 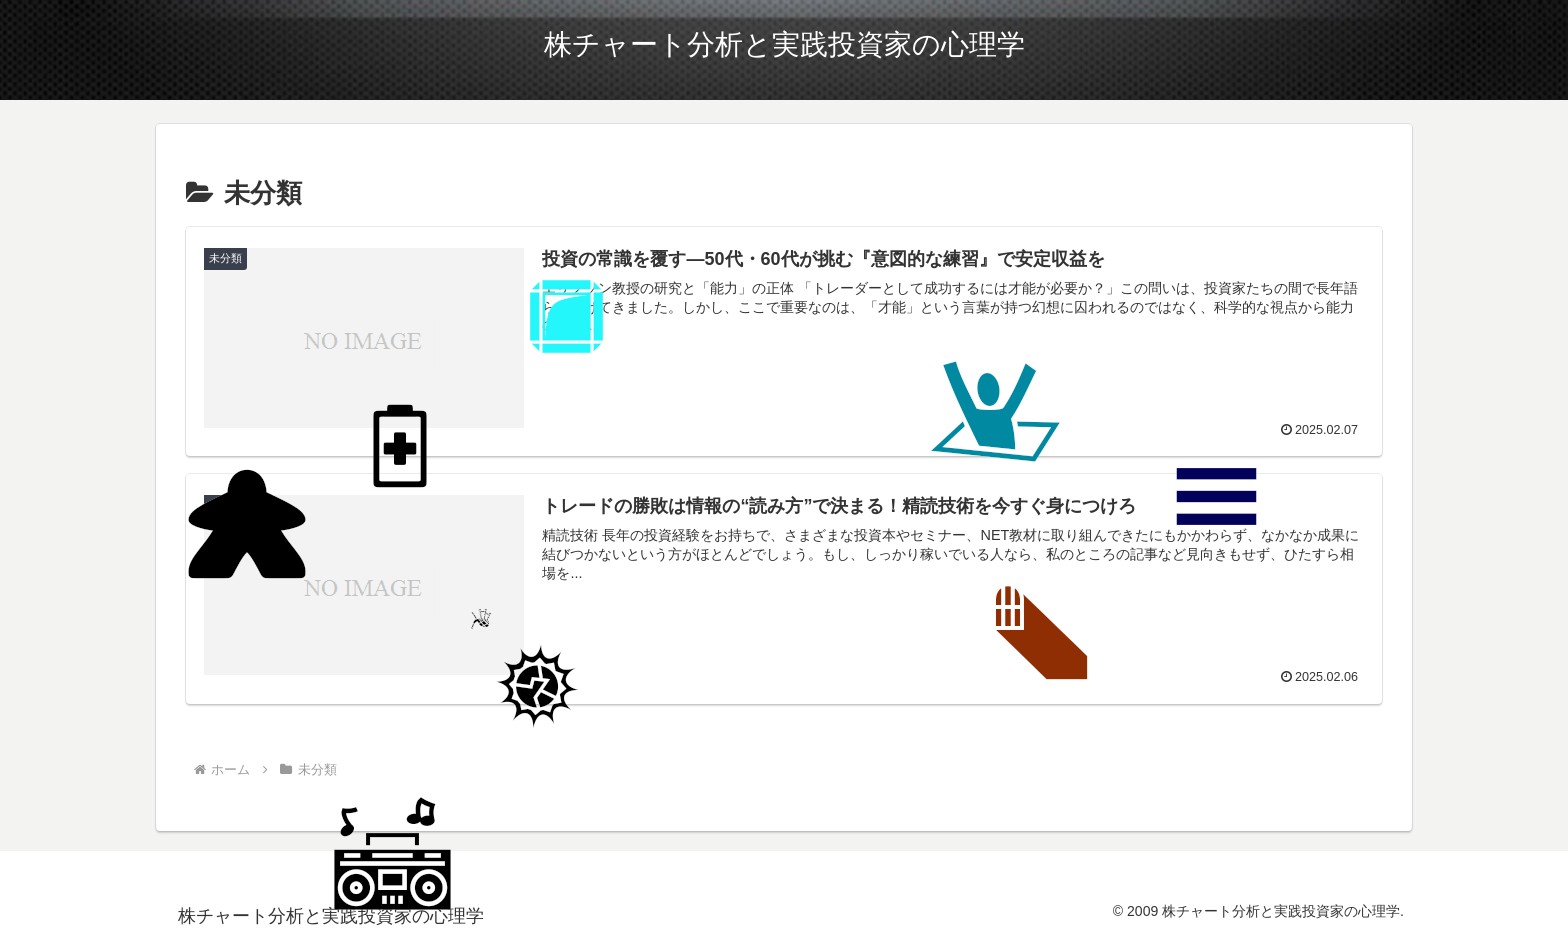 I want to click on enter the dungeon or underground level, so click(x=1036, y=628).